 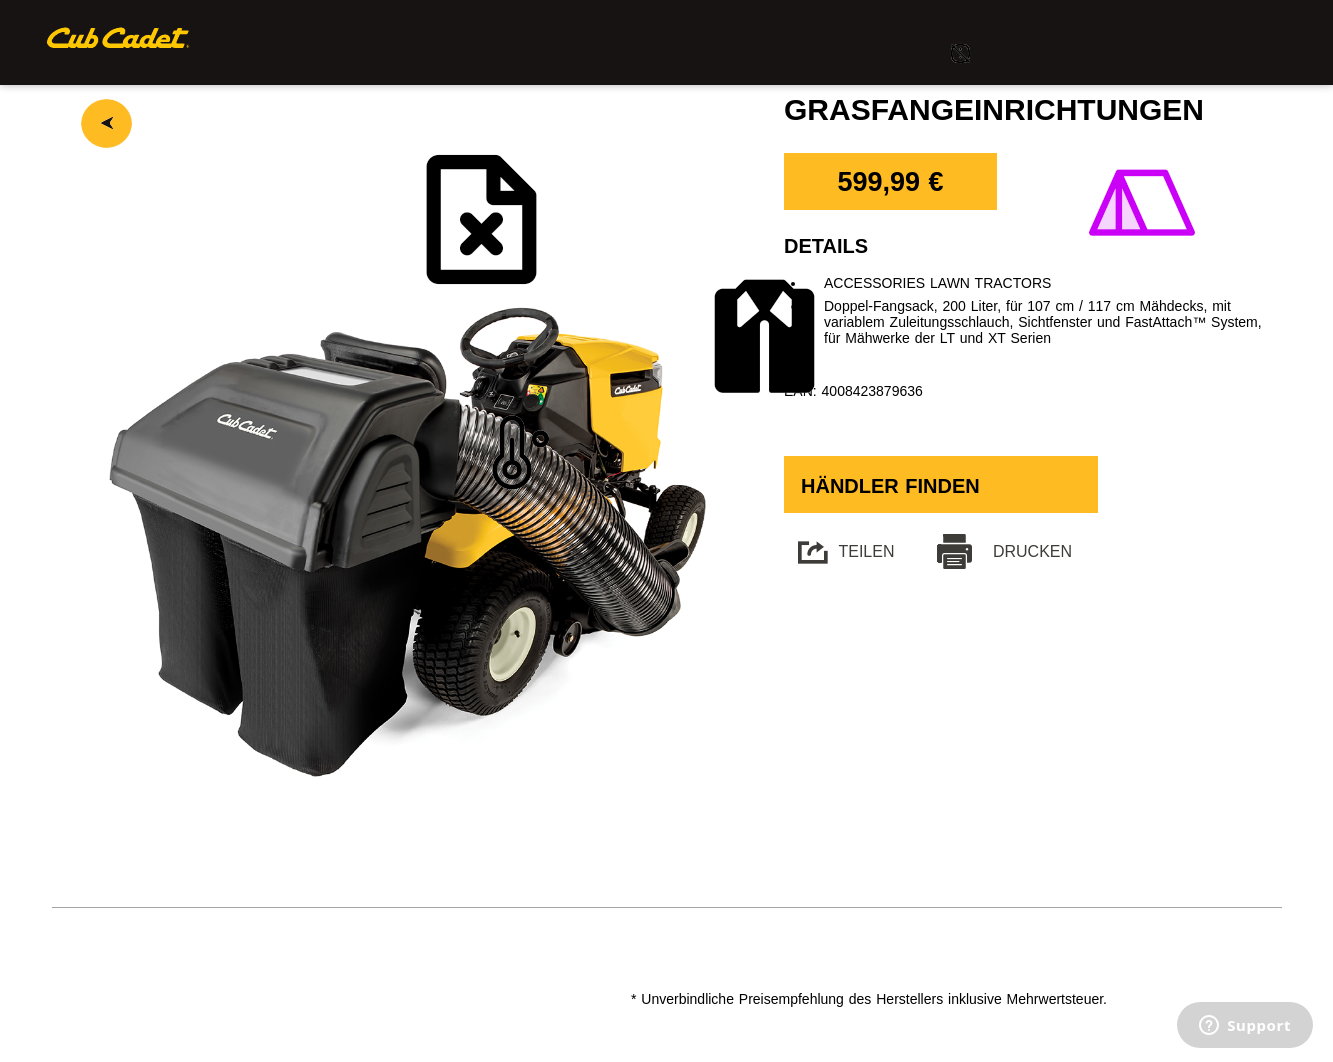 What do you see at coordinates (1142, 206) in the screenshot?
I see `view camping or outdoor locations` at bounding box center [1142, 206].